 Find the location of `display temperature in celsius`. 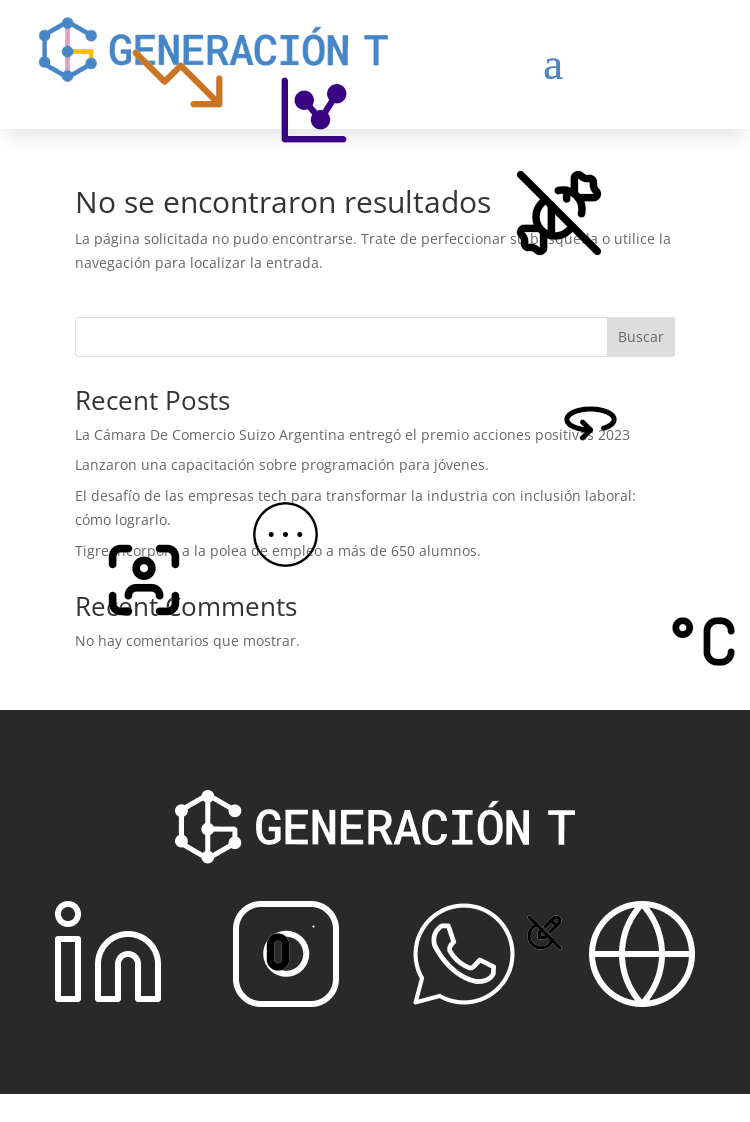

display temperature in celsius is located at coordinates (703, 641).